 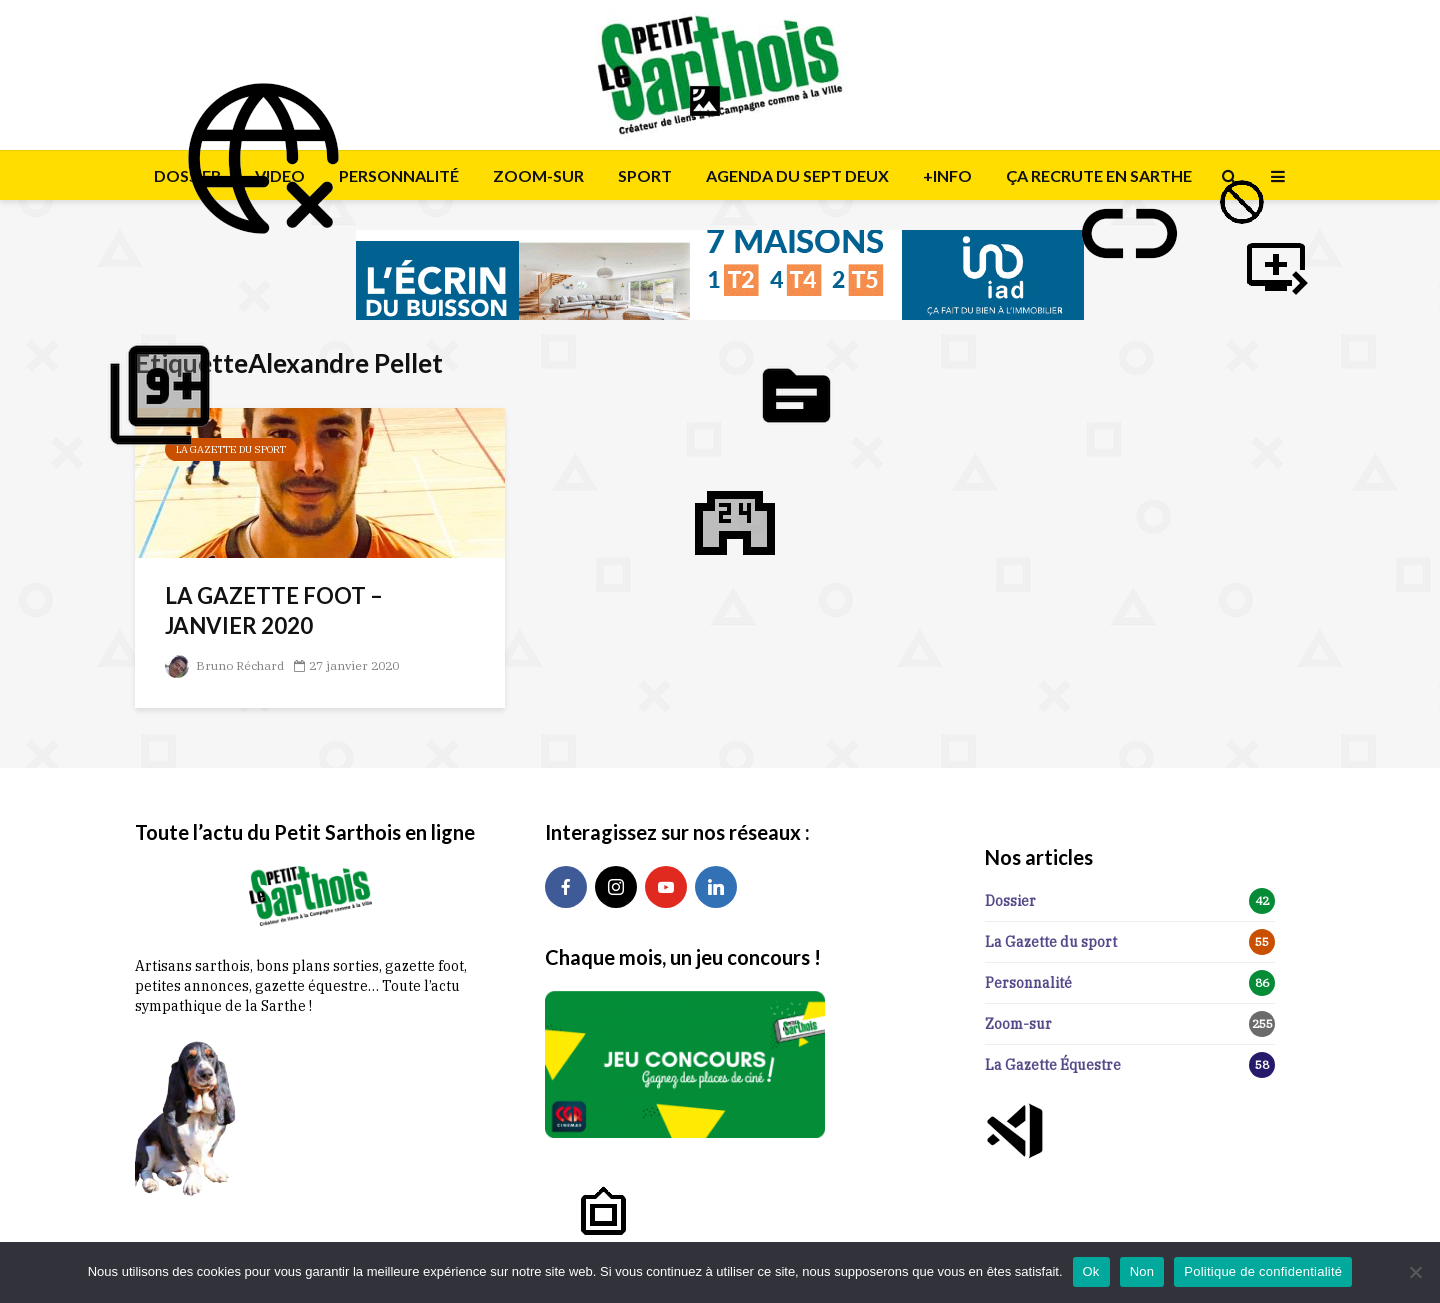 What do you see at coordinates (1017, 1133) in the screenshot?
I see `open visual studio code insiders` at bounding box center [1017, 1133].